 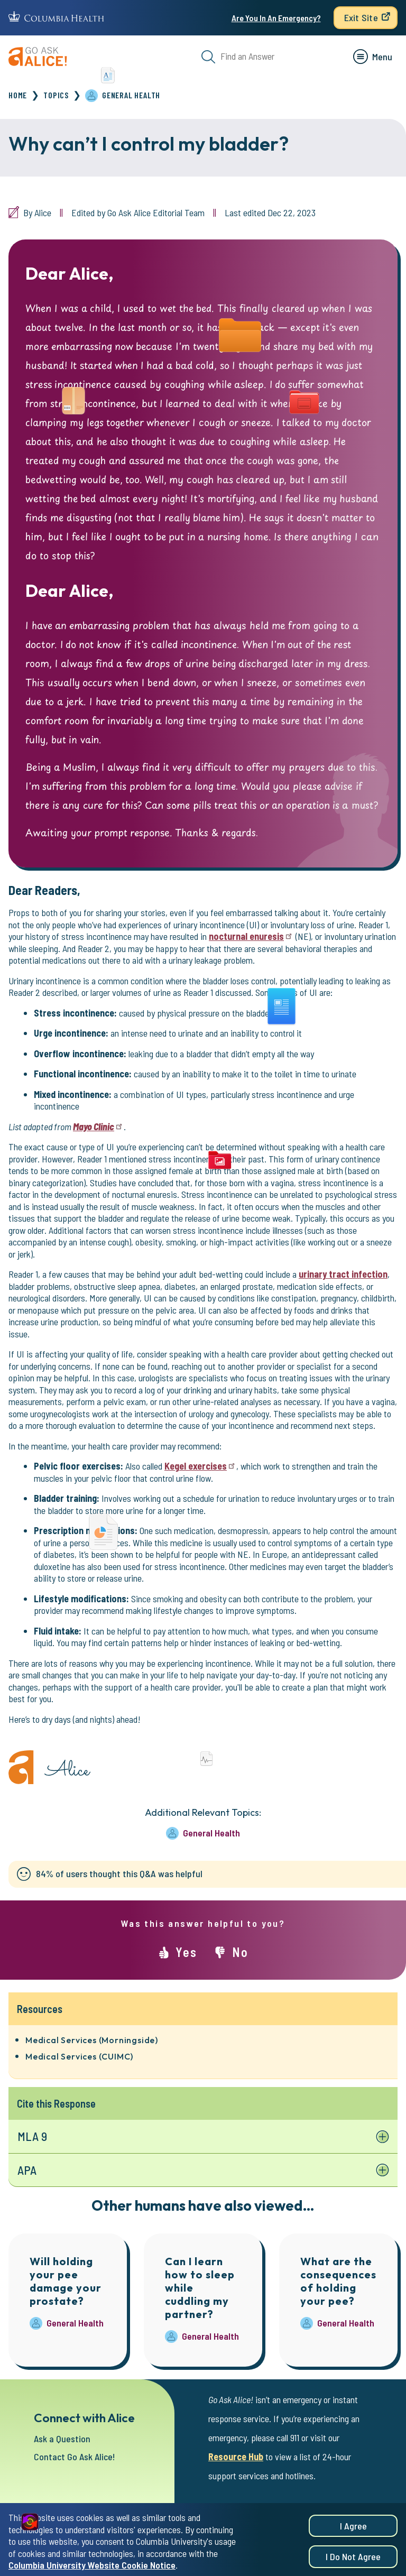 I want to click on open folder containing files, so click(x=240, y=335).